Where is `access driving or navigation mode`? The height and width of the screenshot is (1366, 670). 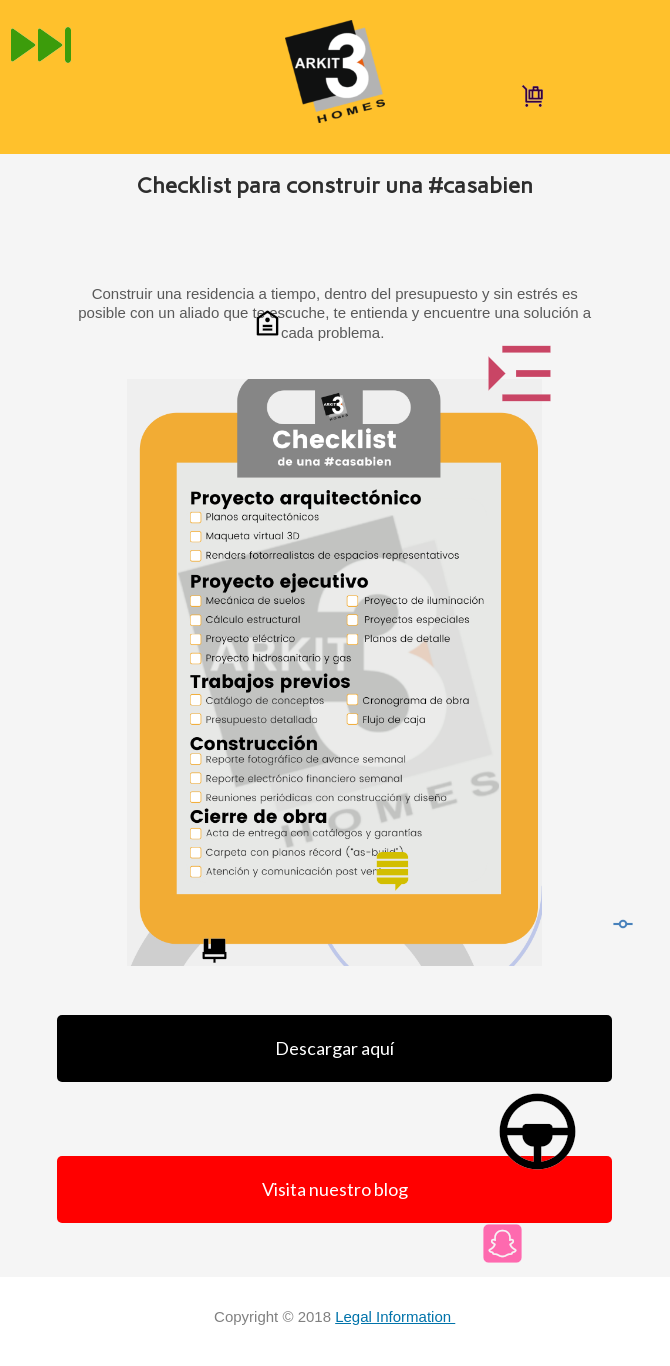 access driving or navigation mode is located at coordinates (537, 1131).